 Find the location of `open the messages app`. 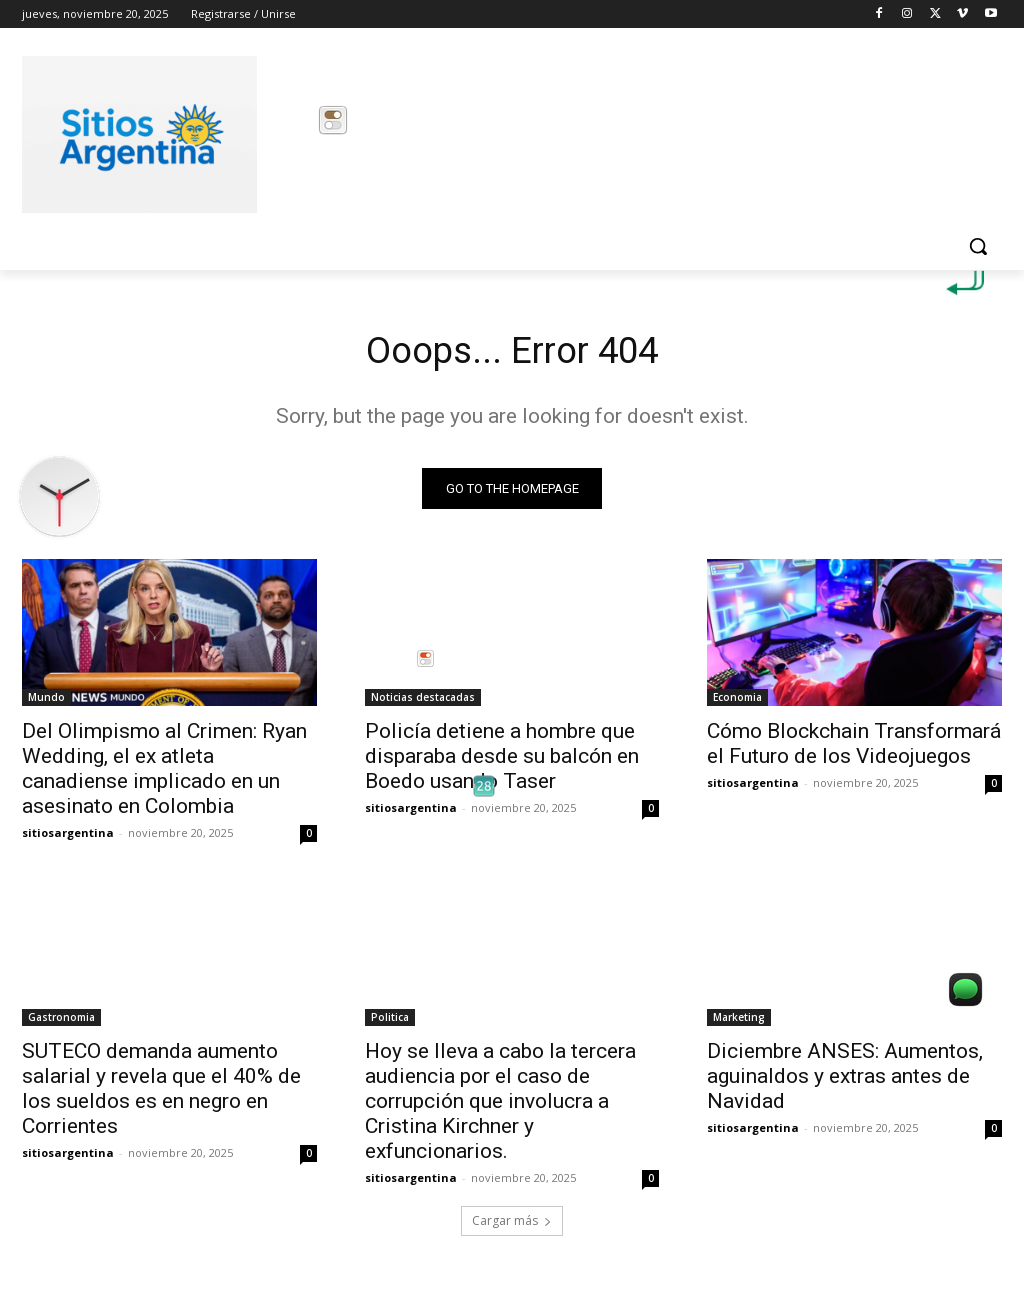

open the messages app is located at coordinates (965, 989).